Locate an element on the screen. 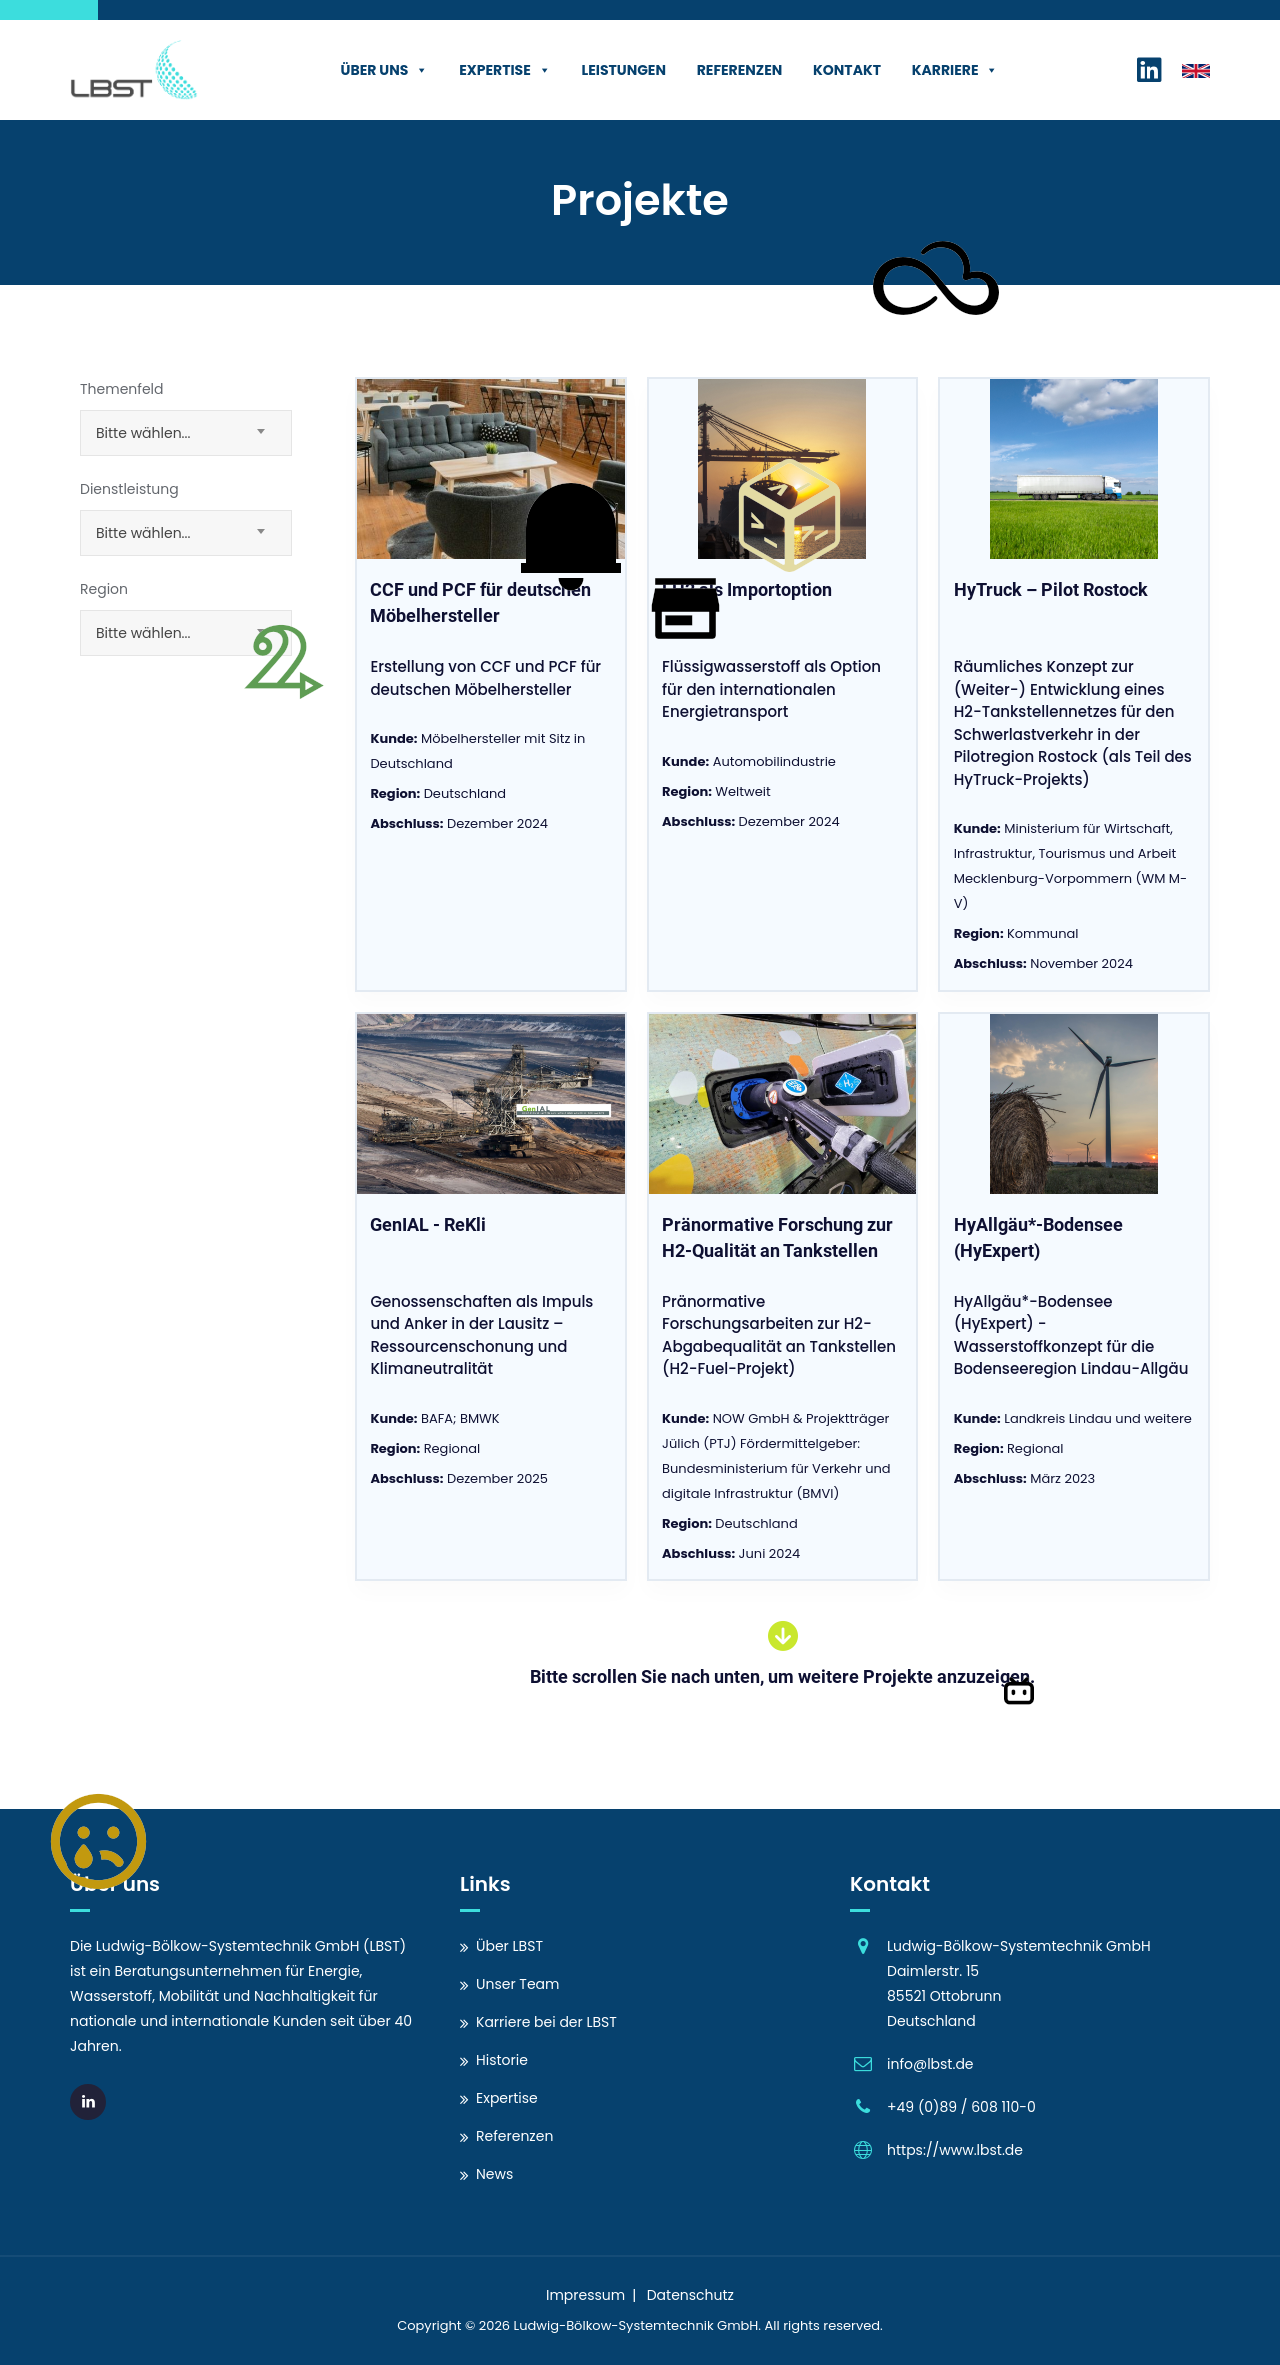  skyatlas brand logo is located at coordinates (936, 278).